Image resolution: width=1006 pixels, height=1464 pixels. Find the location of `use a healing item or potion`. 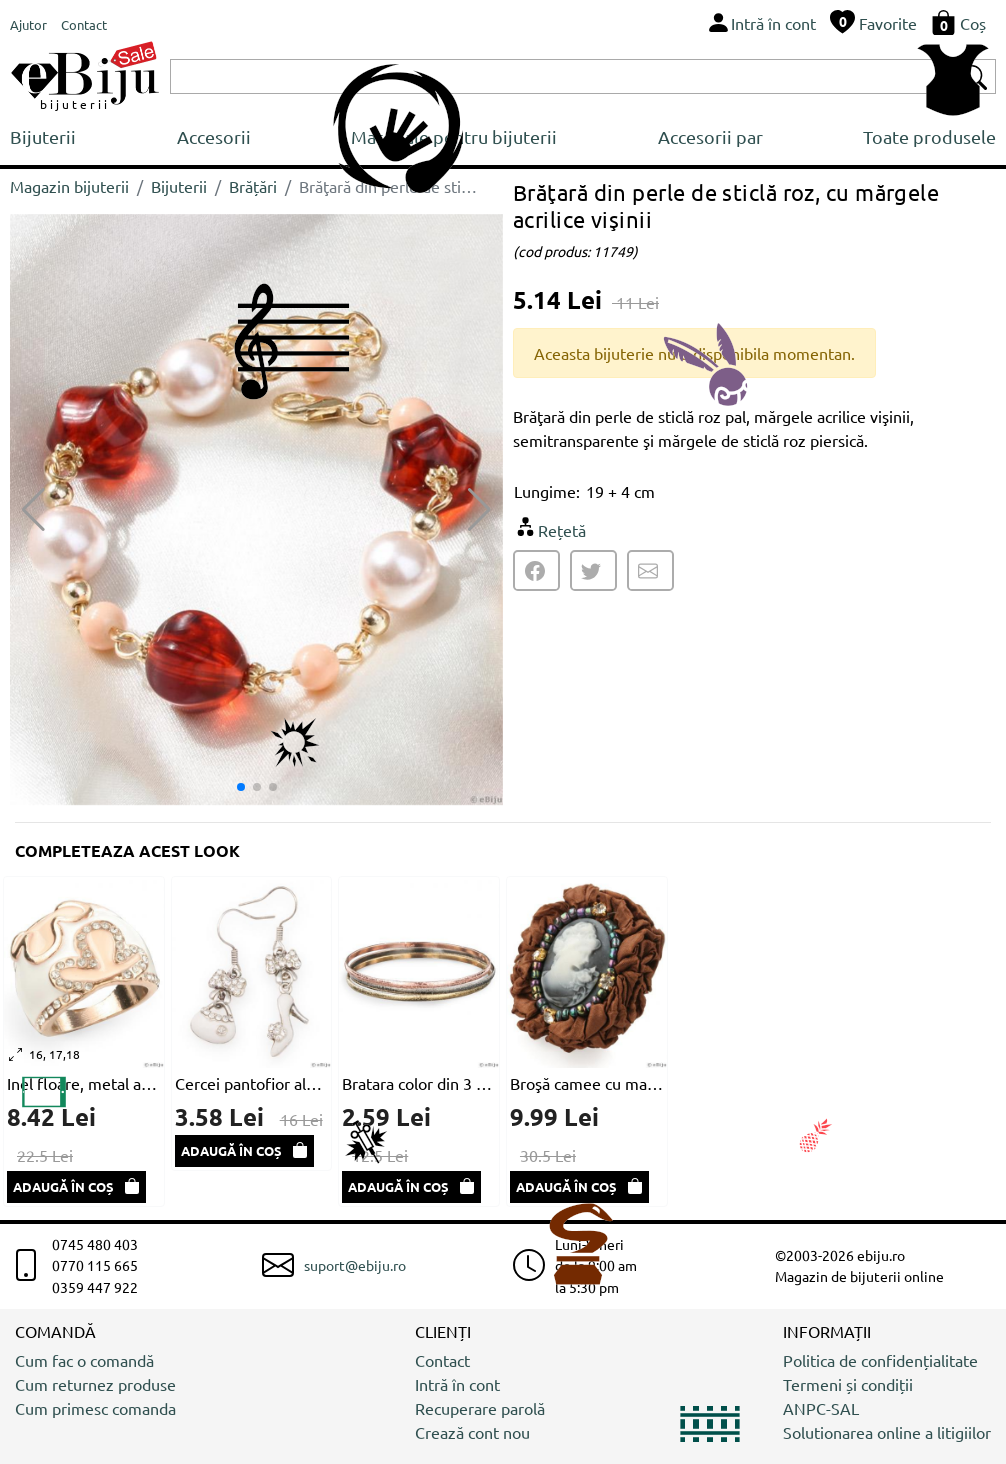

use a healing item or potion is located at coordinates (365, 1141).